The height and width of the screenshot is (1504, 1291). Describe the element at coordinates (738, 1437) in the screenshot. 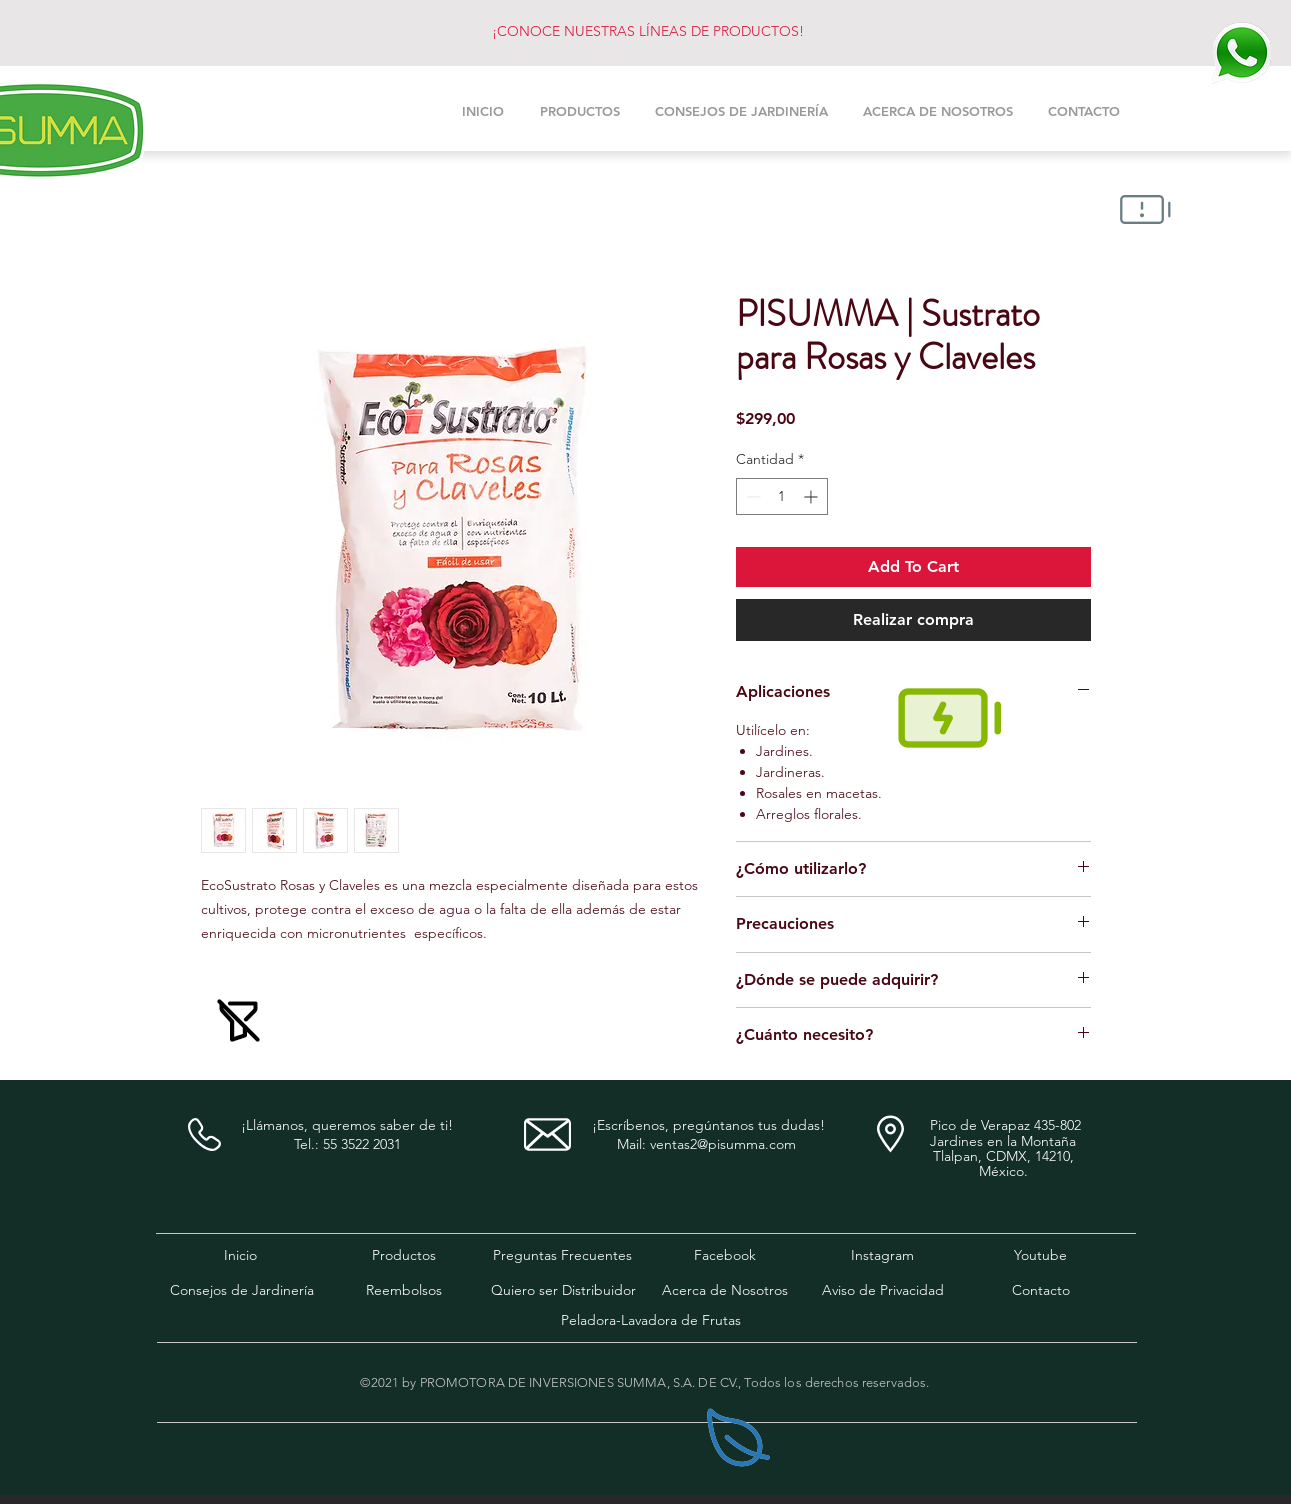

I see `indicates eco-friendly or sustainable option` at that location.